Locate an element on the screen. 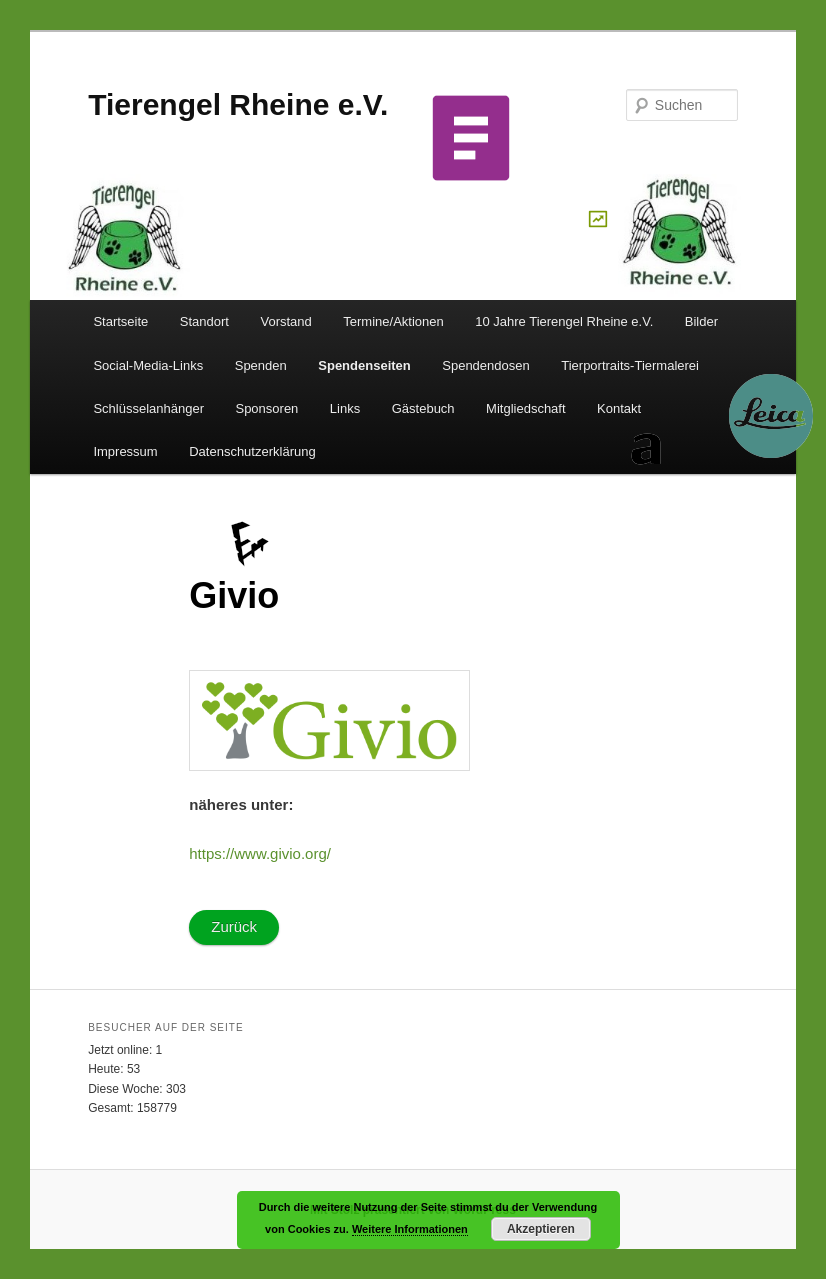 This screenshot has width=826, height=1279. amilia brand logo is located at coordinates (646, 449).